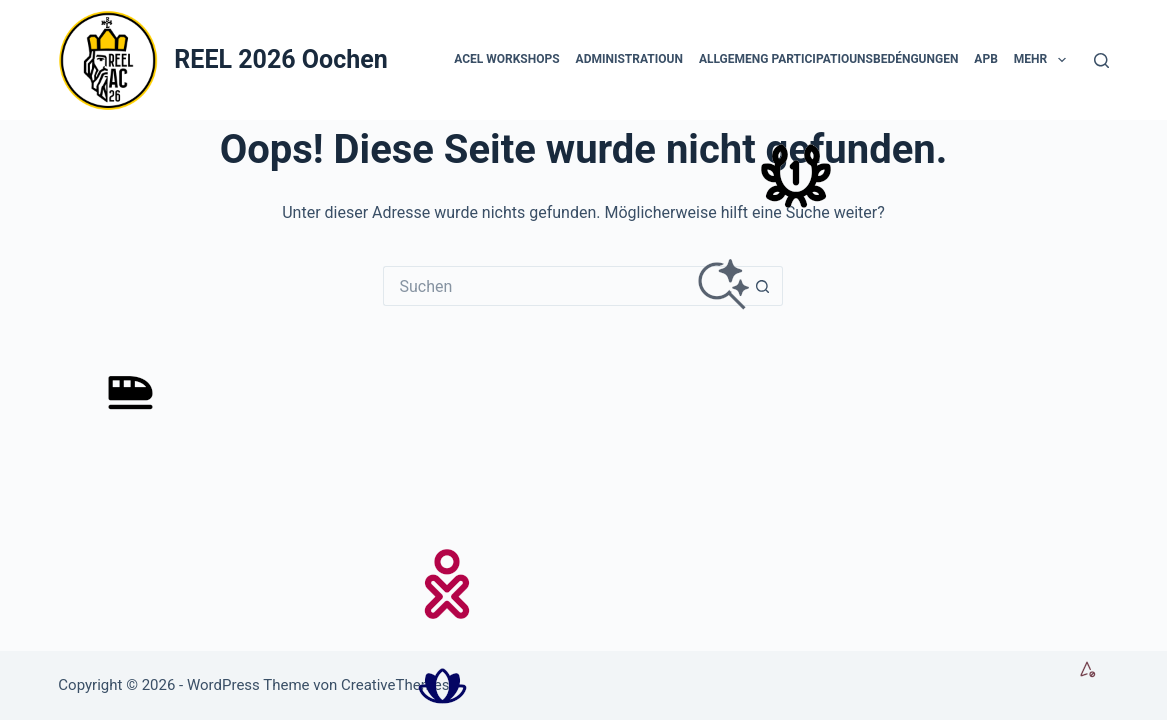 This screenshot has height=720, width=1167. Describe the element at coordinates (1087, 669) in the screenshot. I see `cancel current navigation route` at that location.